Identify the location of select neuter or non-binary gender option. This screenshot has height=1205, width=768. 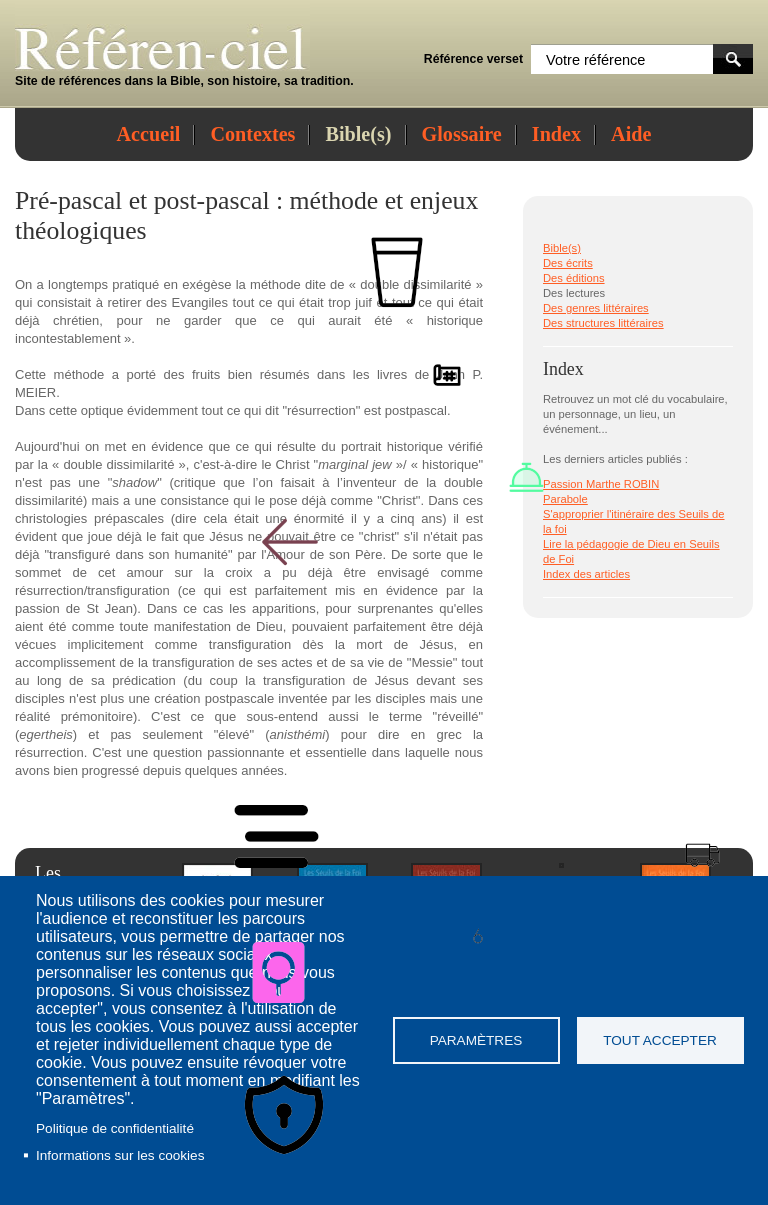
(278, 972).